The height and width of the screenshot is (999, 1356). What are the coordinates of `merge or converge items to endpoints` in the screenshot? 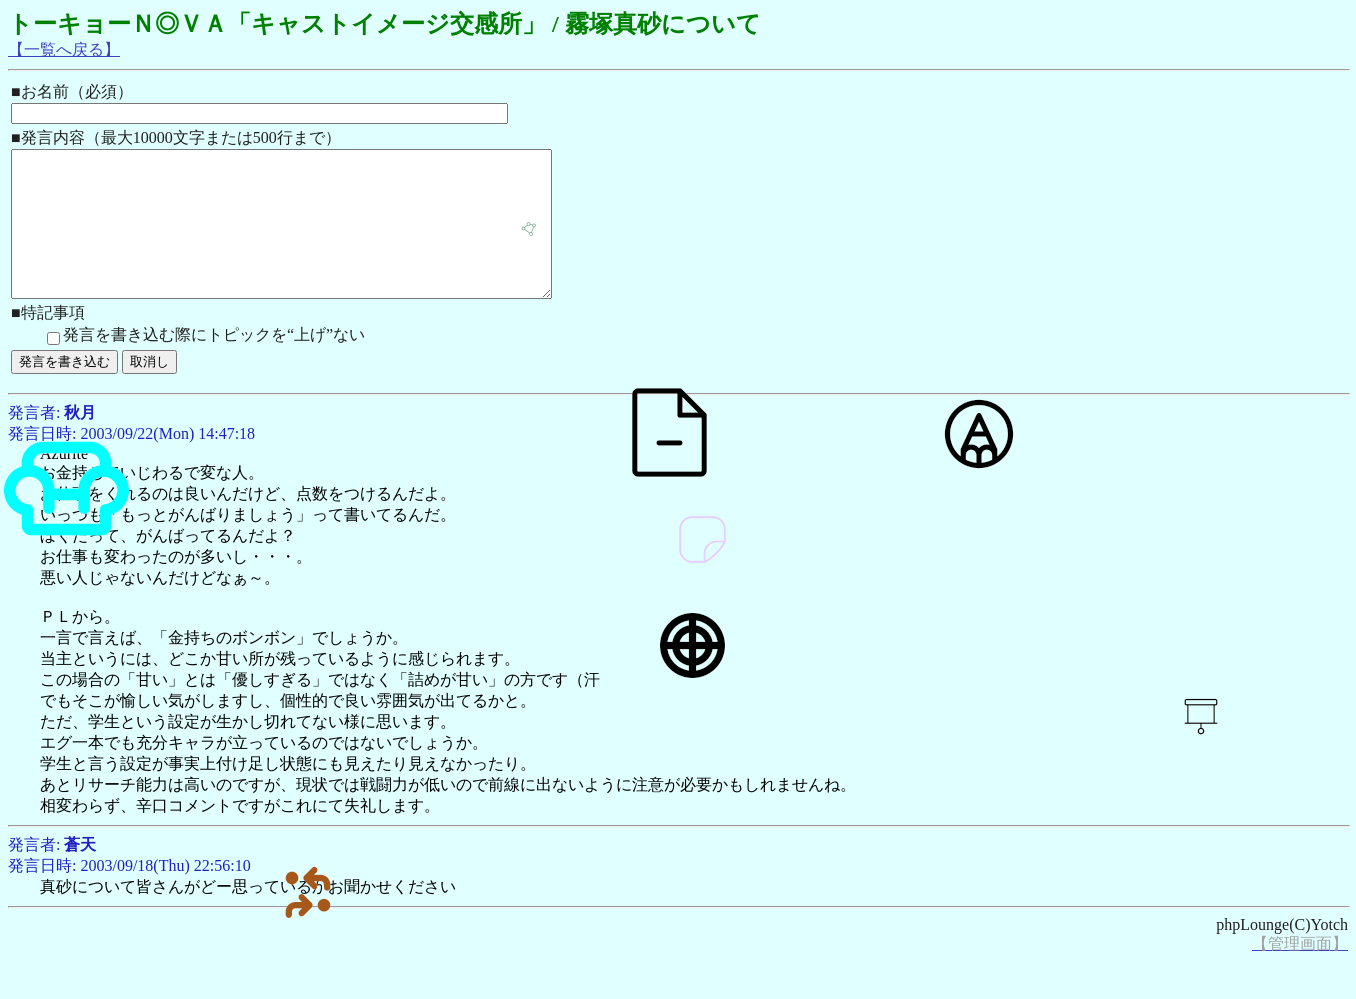 It's located at (308, 894).